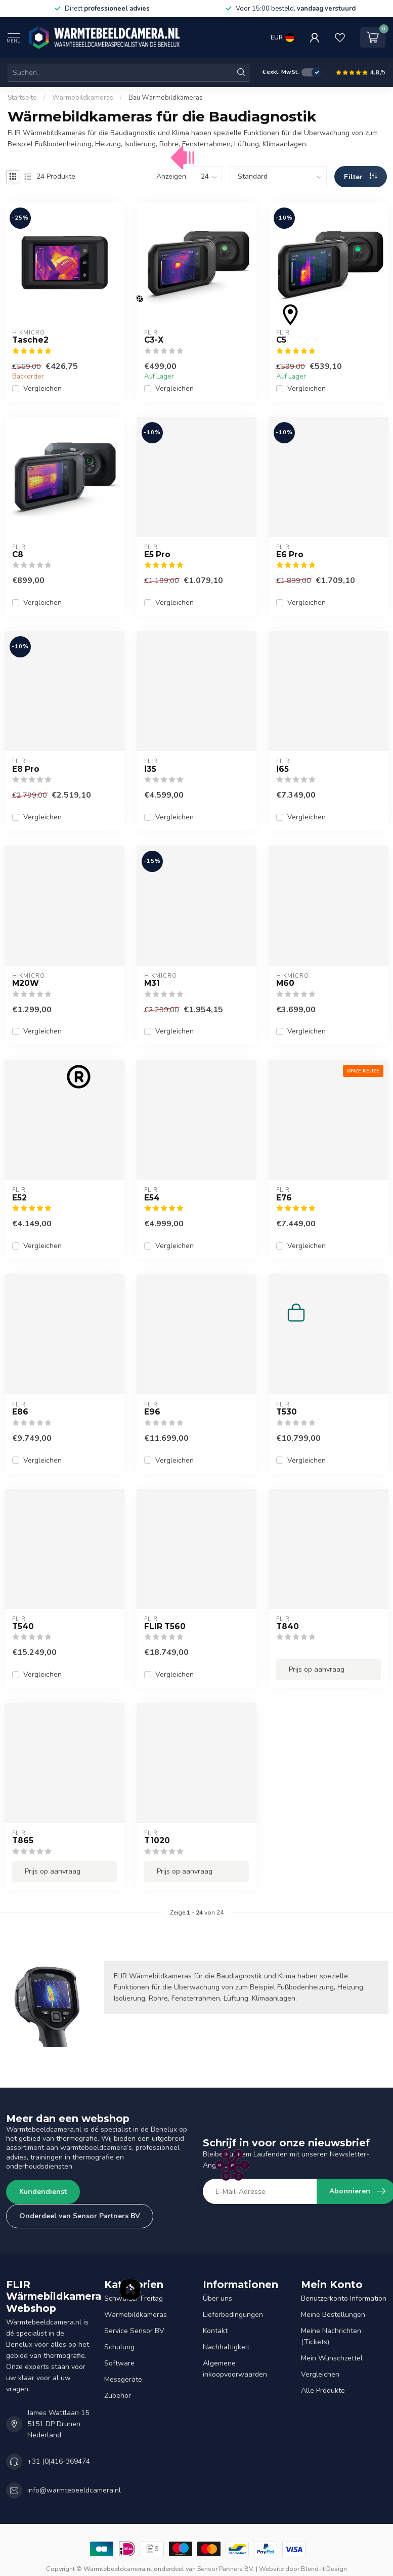 The height and width of the screenshot is (2576, 393). What do you see at coordinates (130, 2289) in the screenshot?
I see `scroll to top of page` at bounding box center [130, 2289].